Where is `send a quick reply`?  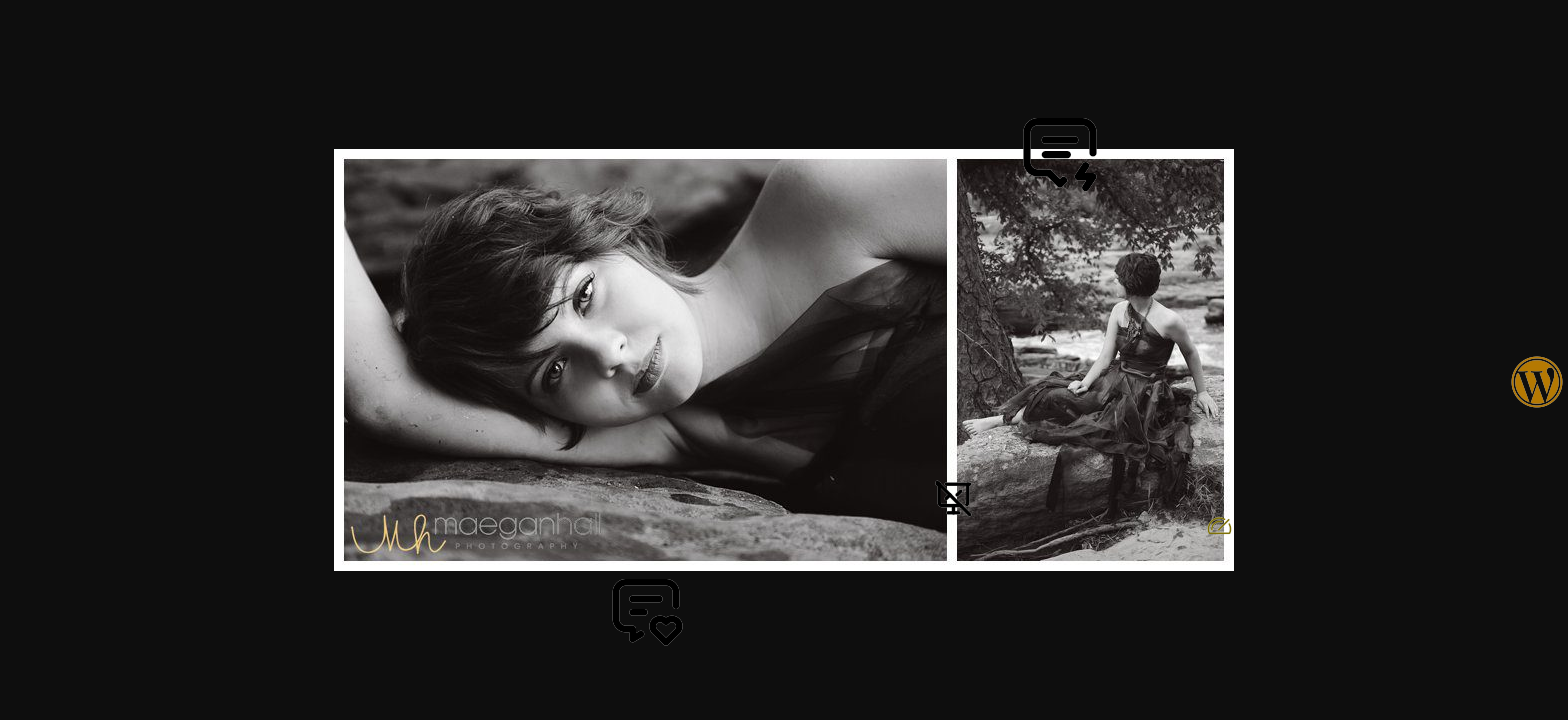
send a quick reply is located at coordinates (1060, 151).